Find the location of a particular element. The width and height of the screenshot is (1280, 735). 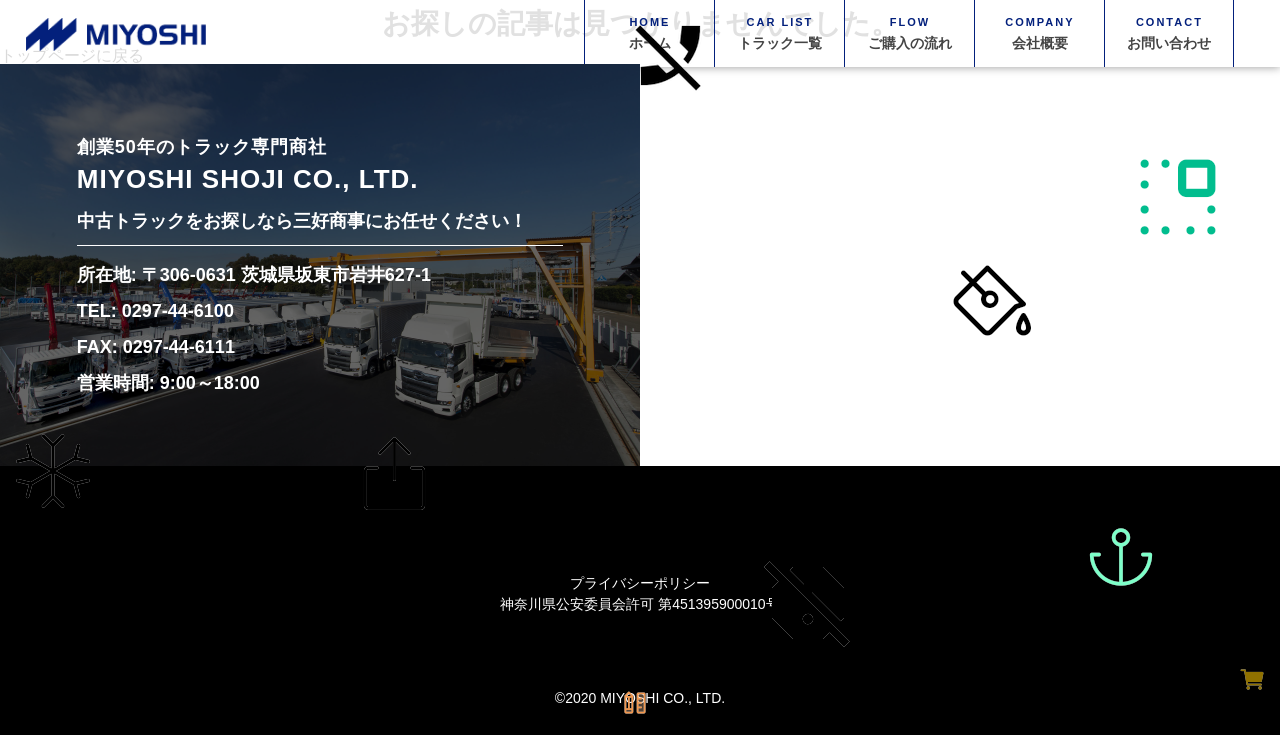

export or share content to another app is located at coordinates (394, 476).